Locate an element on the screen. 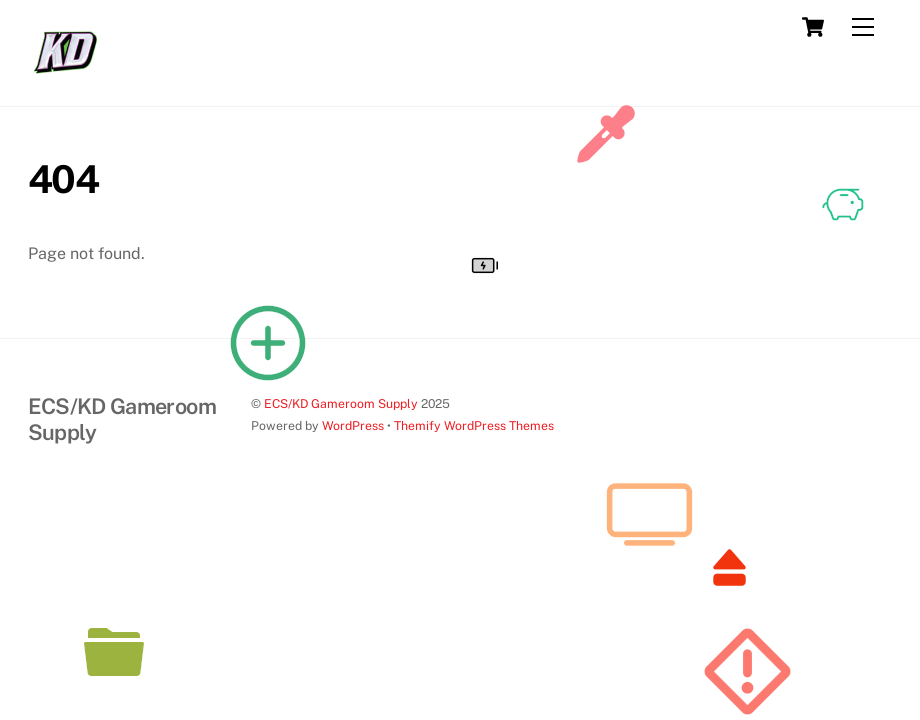 Image resolution: width=920 pixels, height=720 pixels. indicates device is currently charging is located at coordinates (484, 265).